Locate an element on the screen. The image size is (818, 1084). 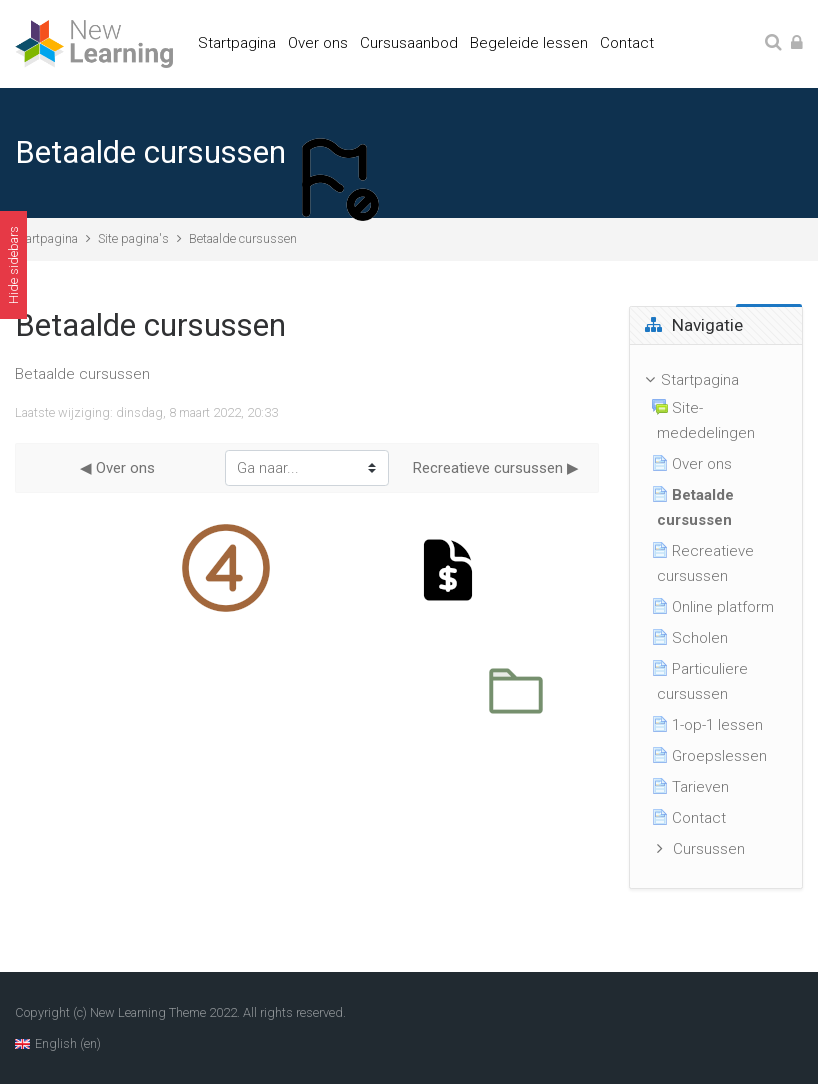
open folder to view files is located at coordinates (516, 691).